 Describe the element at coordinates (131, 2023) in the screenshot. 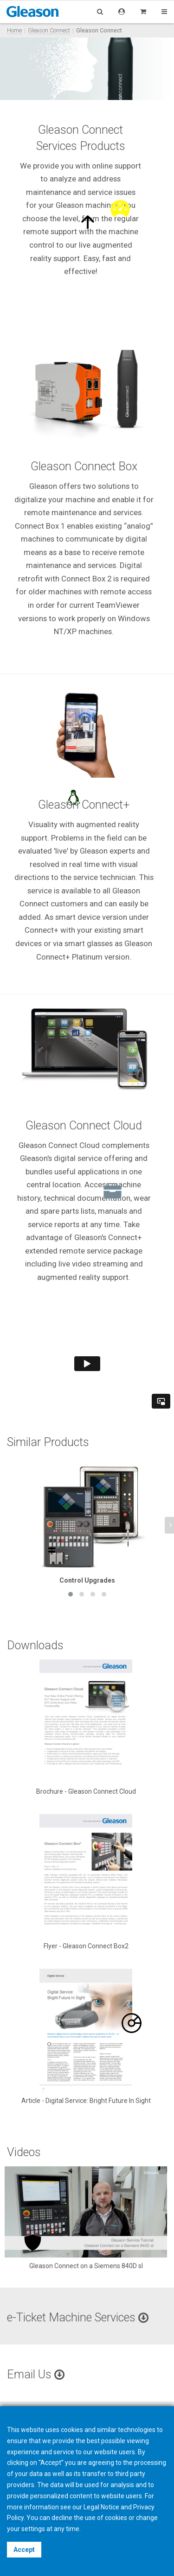

I see `play or access music library` at that location.